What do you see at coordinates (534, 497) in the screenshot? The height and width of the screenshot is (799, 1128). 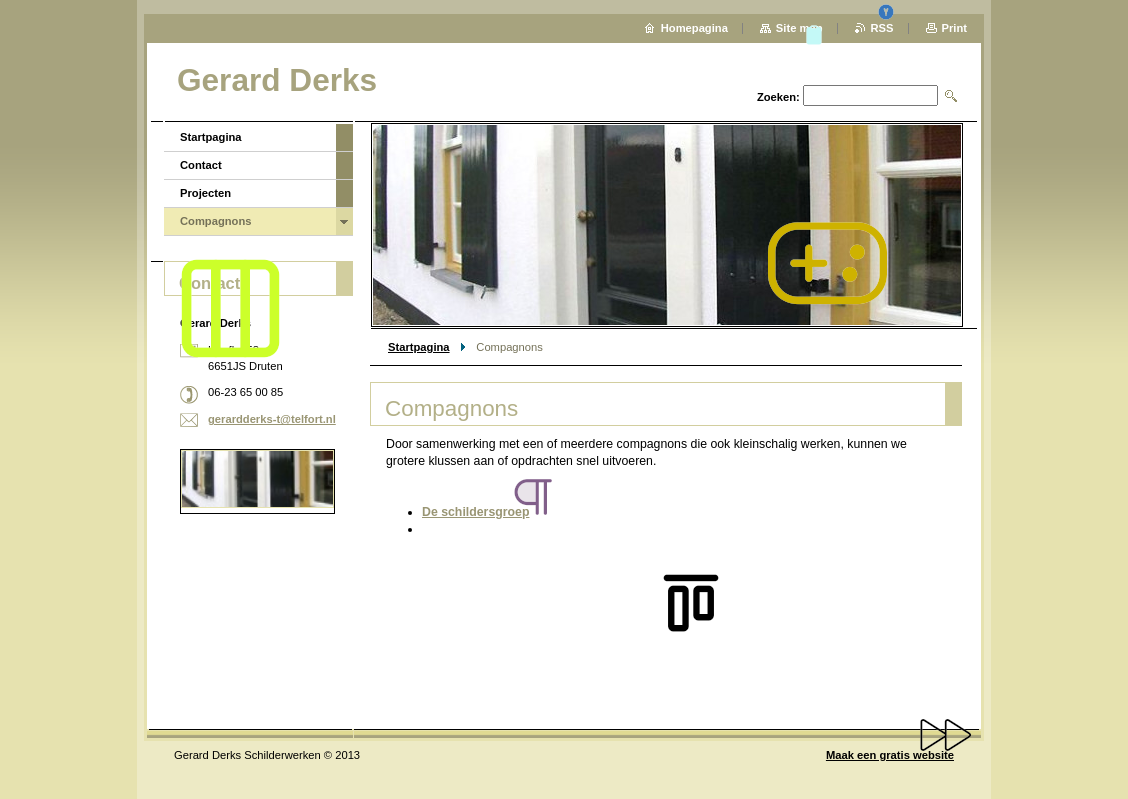 I see `insert a paragraph break` at bounding box center [534, 497].